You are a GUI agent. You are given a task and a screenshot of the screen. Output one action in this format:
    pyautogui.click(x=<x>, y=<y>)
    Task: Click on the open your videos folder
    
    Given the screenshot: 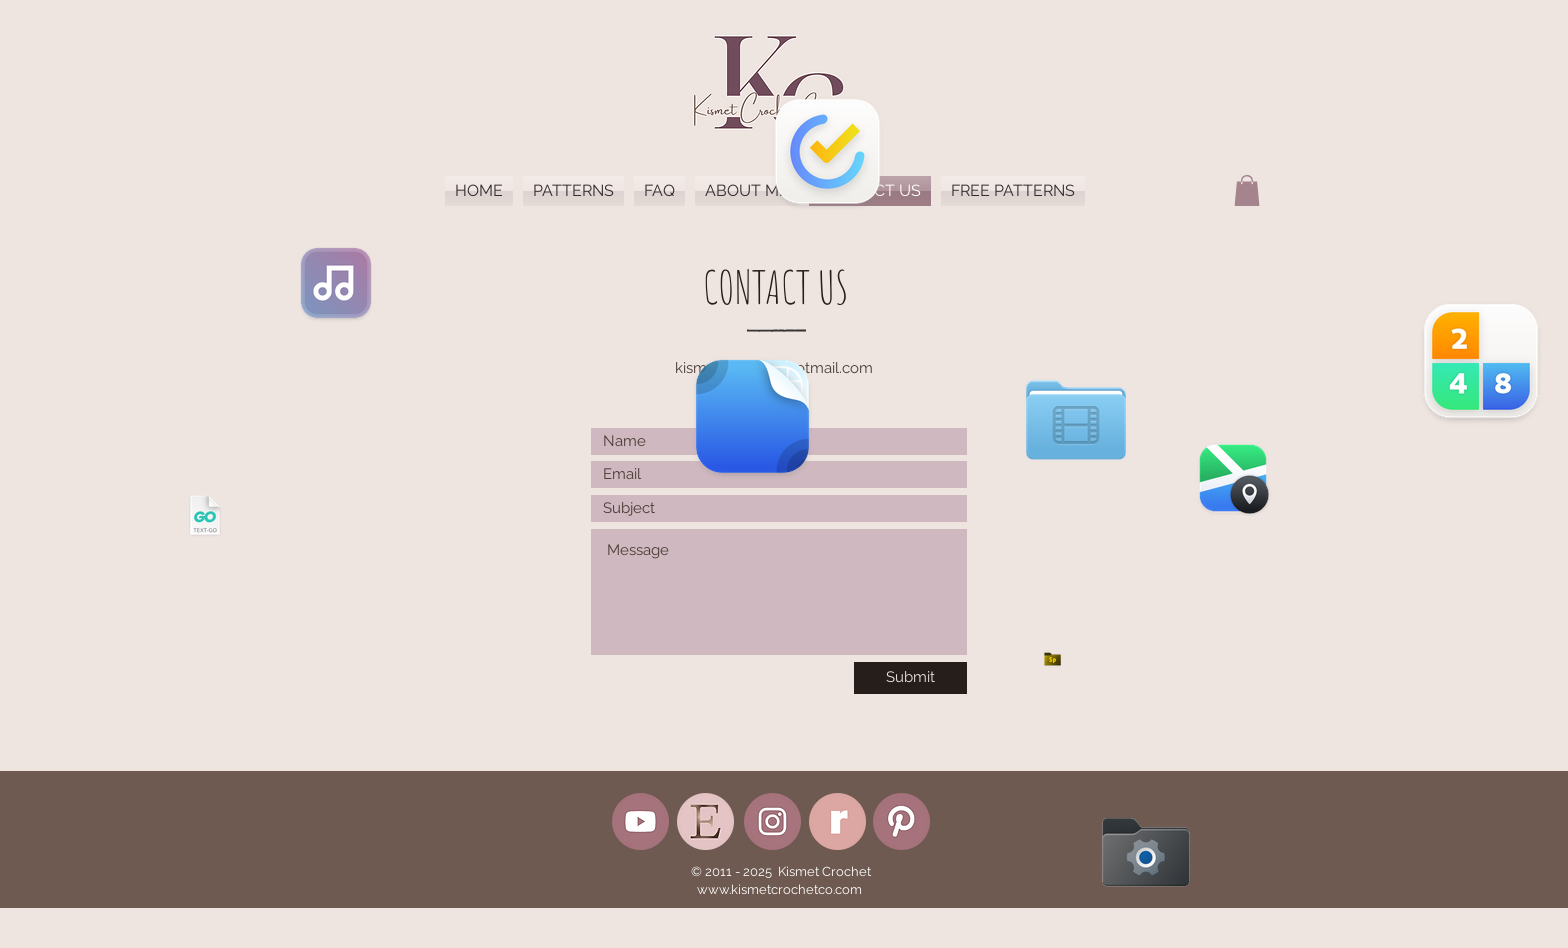 What is the action you would take?
    pyautogui.click(x=1076, y=420)
    